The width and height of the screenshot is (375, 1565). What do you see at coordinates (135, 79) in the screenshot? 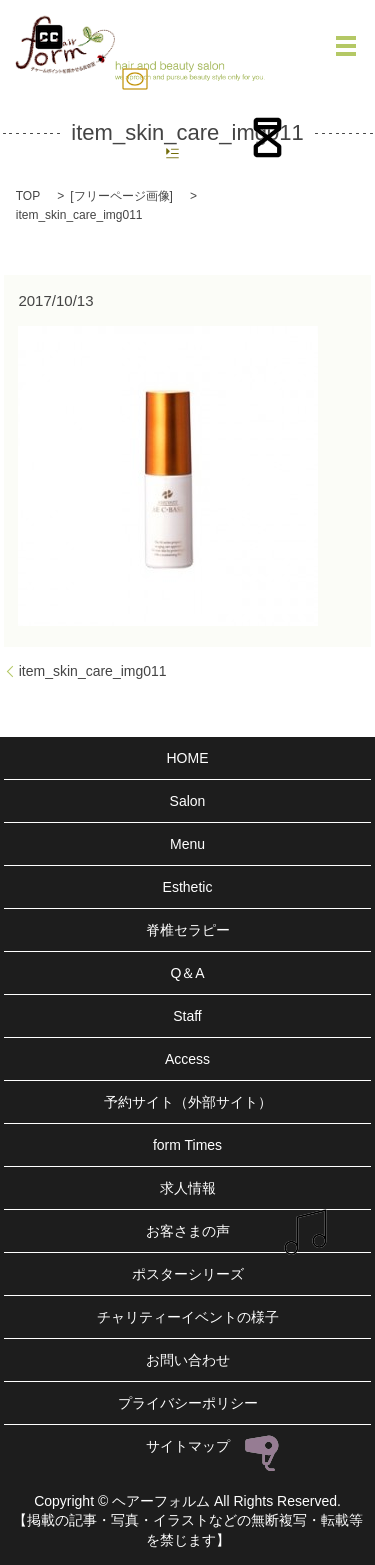
I see `apply vignette effect to photo` at bounding box center [135, 79].